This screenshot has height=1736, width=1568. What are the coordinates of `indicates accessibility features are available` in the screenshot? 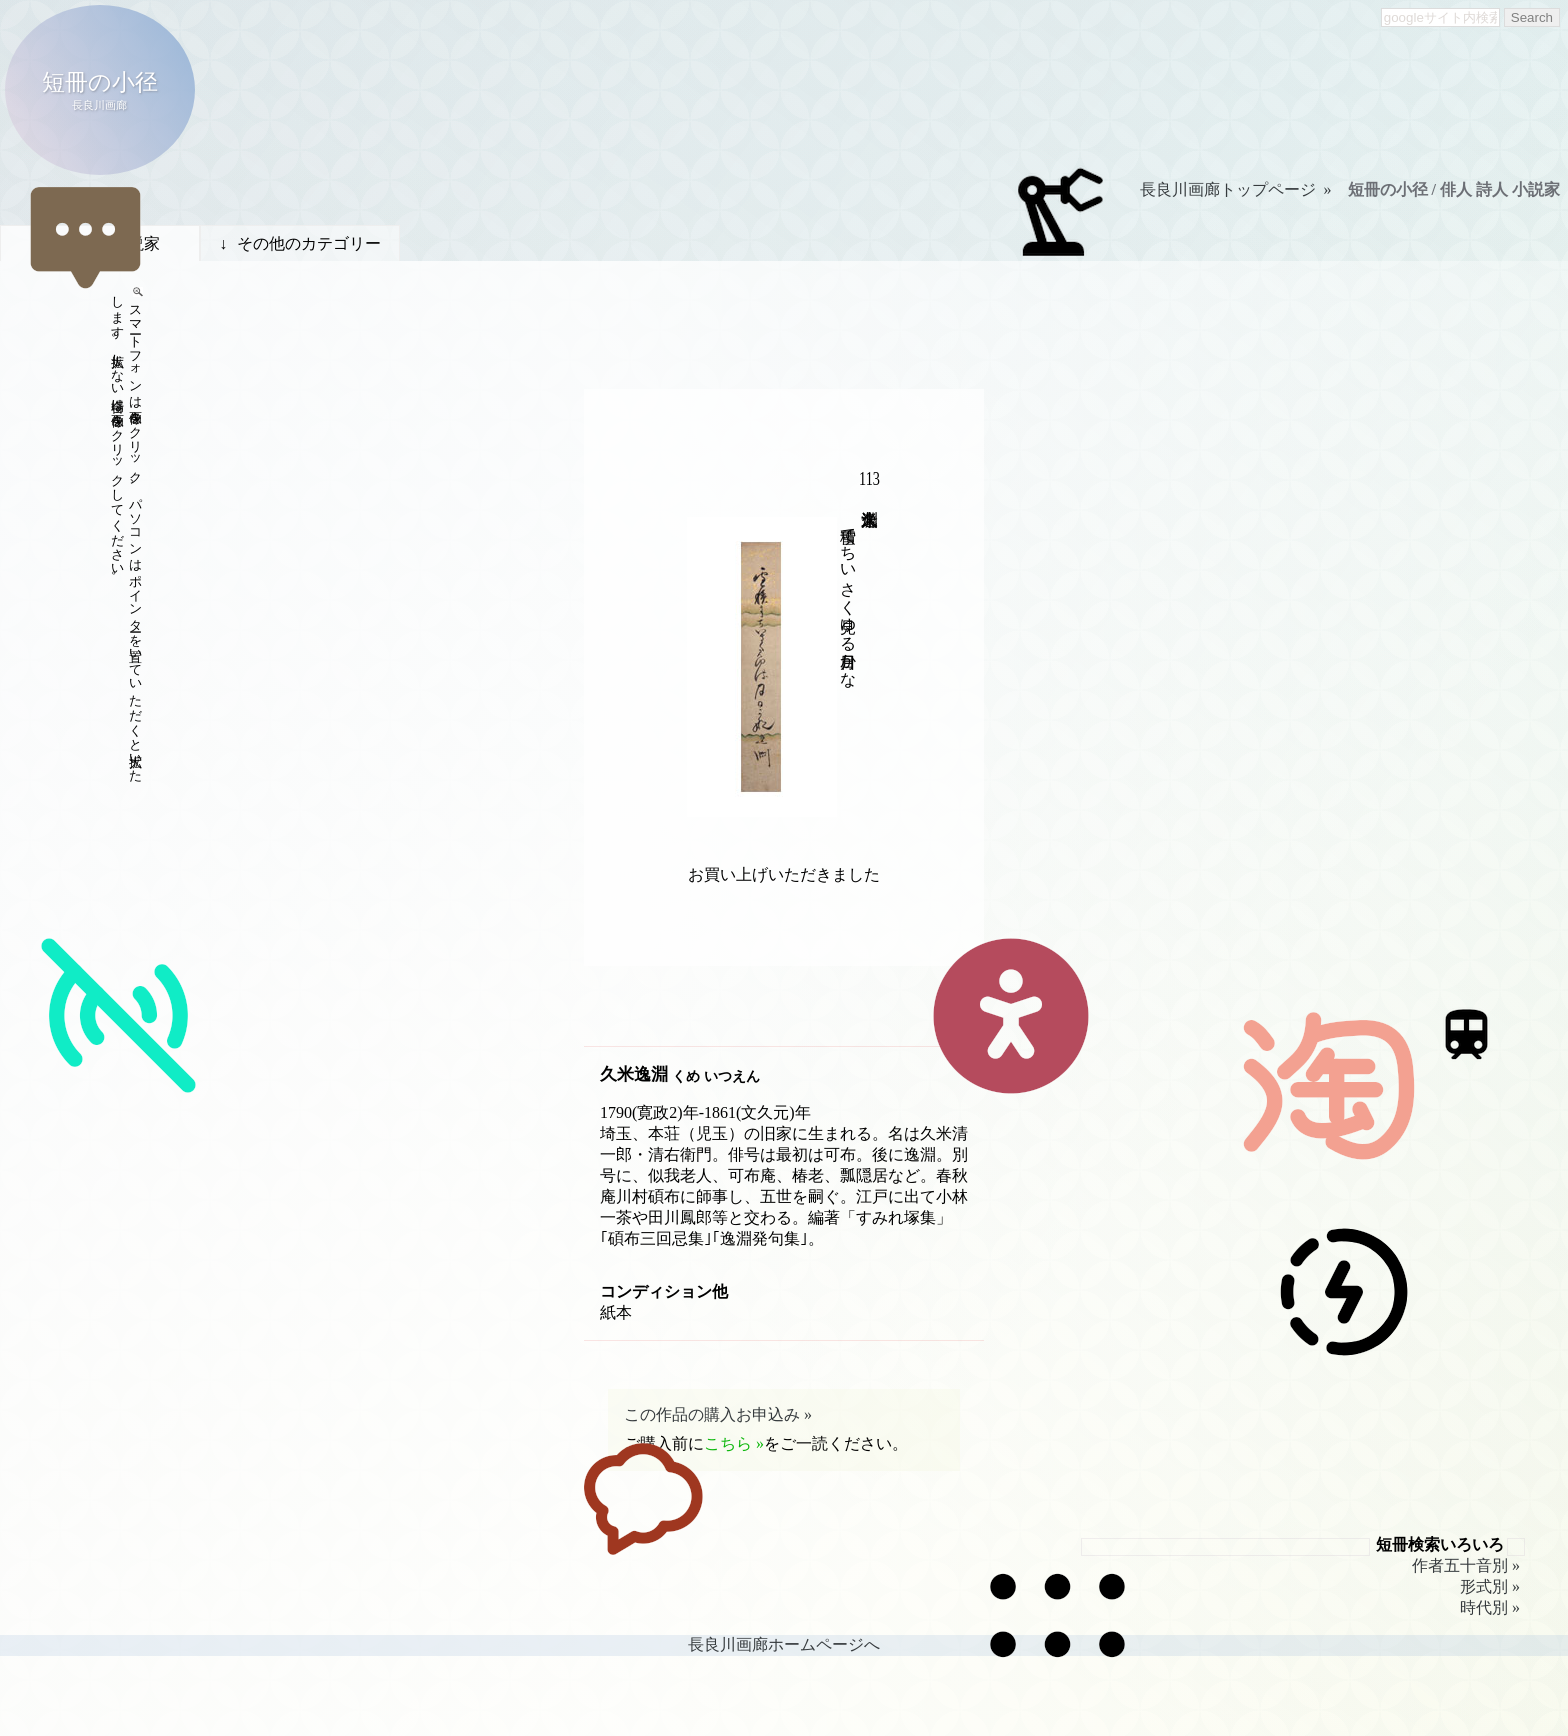 It's located at (1011, 1016).